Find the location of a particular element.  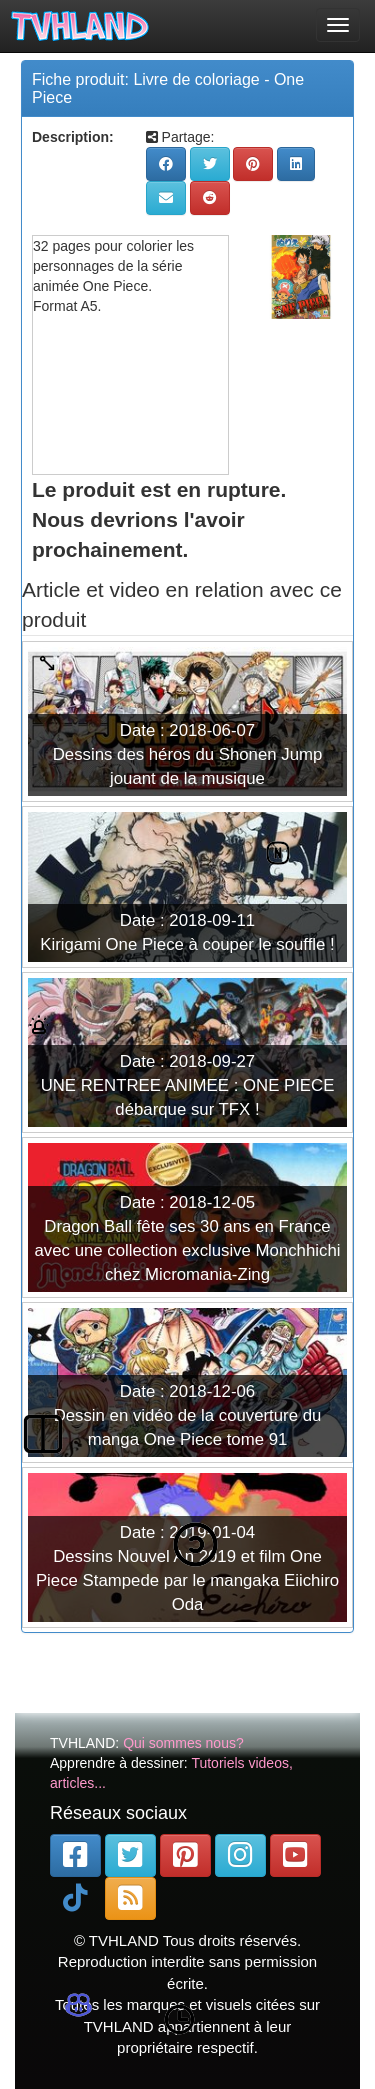

view time or clock settings is located at coordinates (179, 2019).